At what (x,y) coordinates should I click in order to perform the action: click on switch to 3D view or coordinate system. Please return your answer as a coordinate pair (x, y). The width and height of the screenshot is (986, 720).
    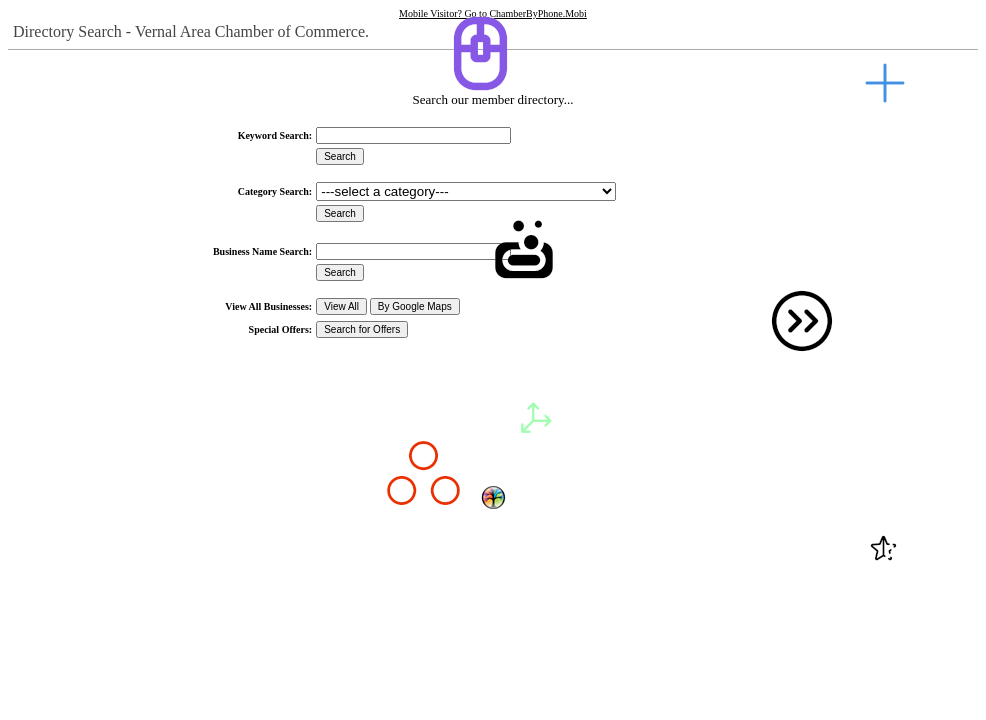
    Looking at the image, I should click on (534, 419).